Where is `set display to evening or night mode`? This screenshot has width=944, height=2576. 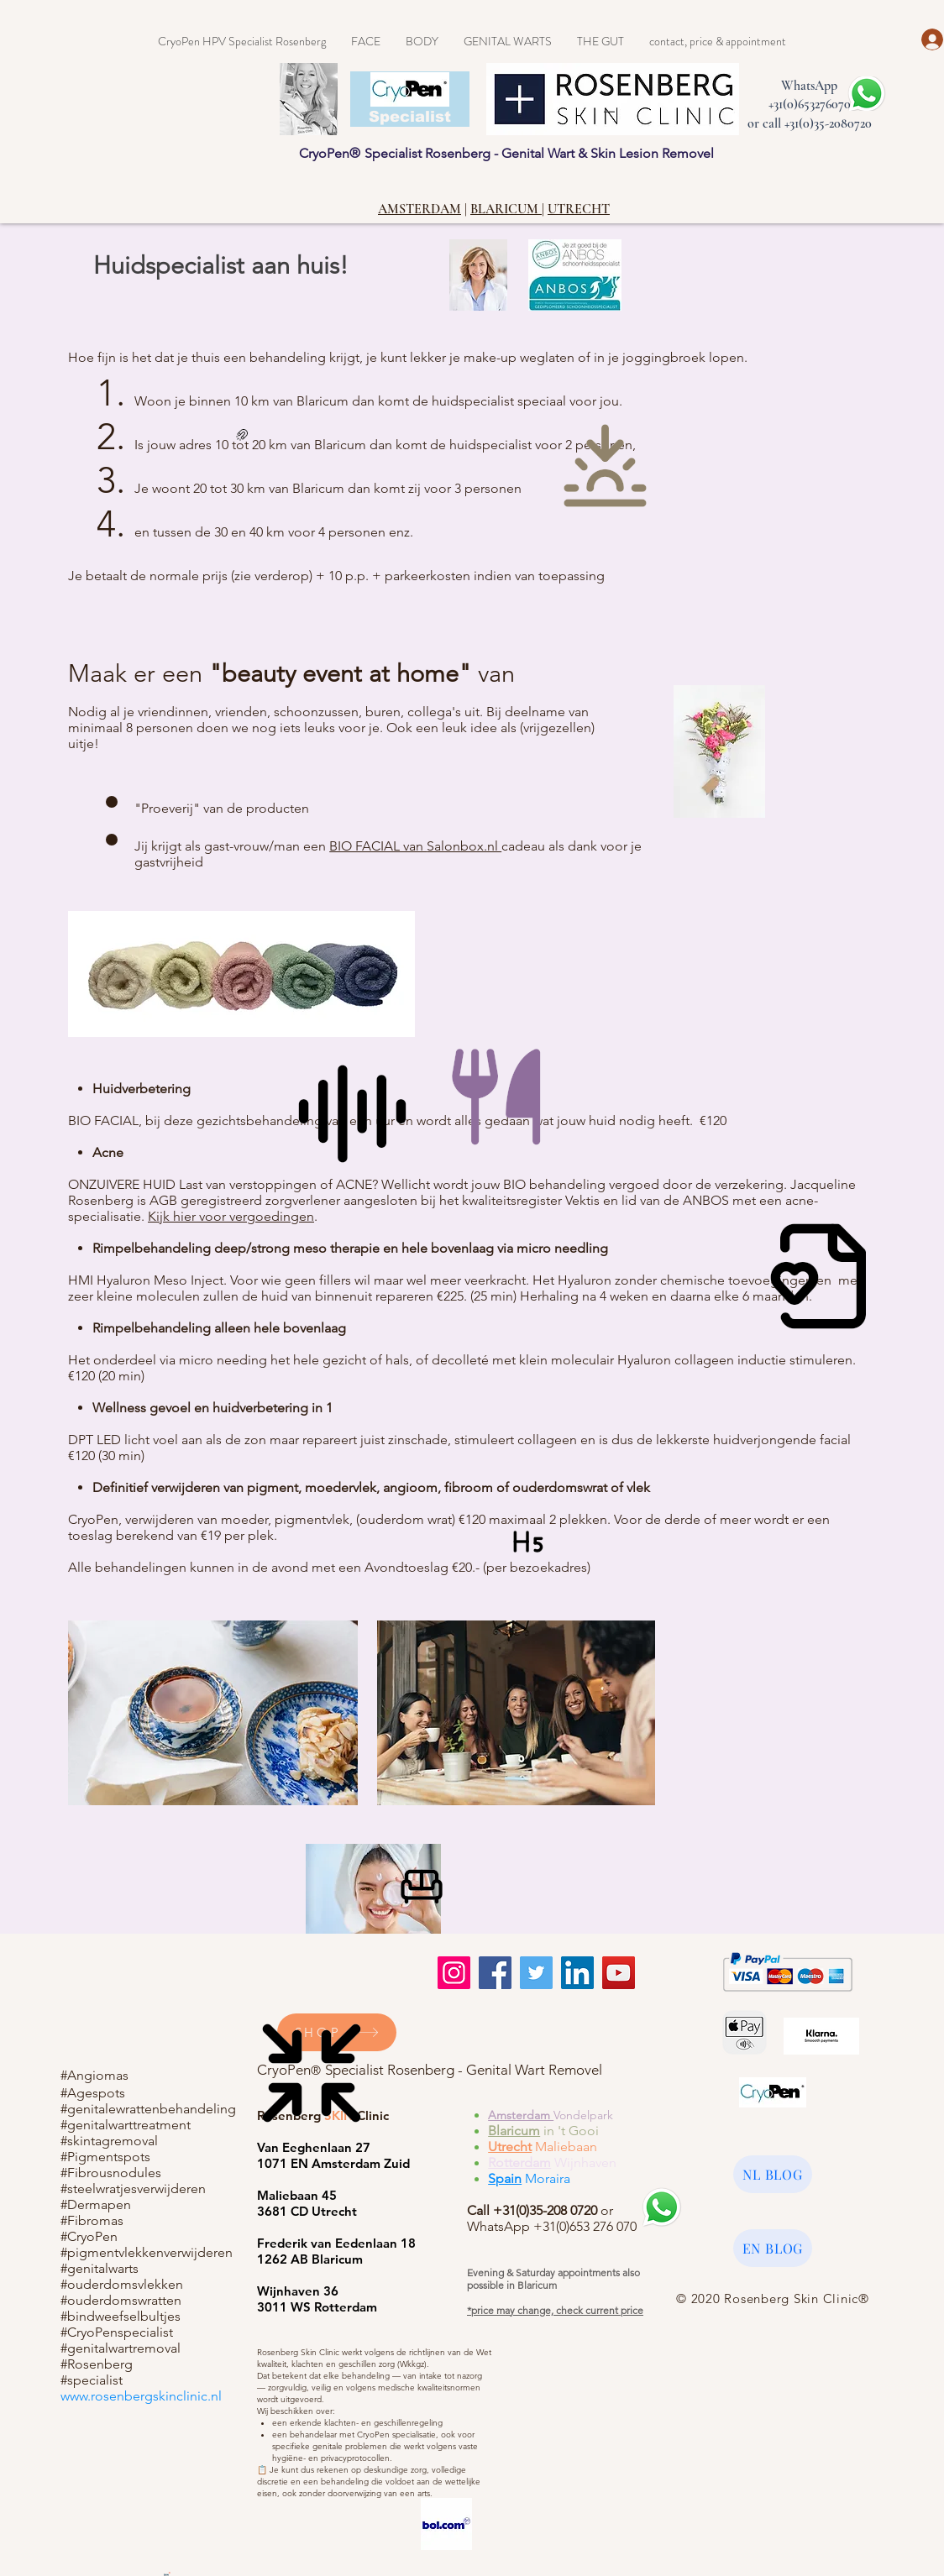 set display to evening or night mode is located at coordinates (605, 465).